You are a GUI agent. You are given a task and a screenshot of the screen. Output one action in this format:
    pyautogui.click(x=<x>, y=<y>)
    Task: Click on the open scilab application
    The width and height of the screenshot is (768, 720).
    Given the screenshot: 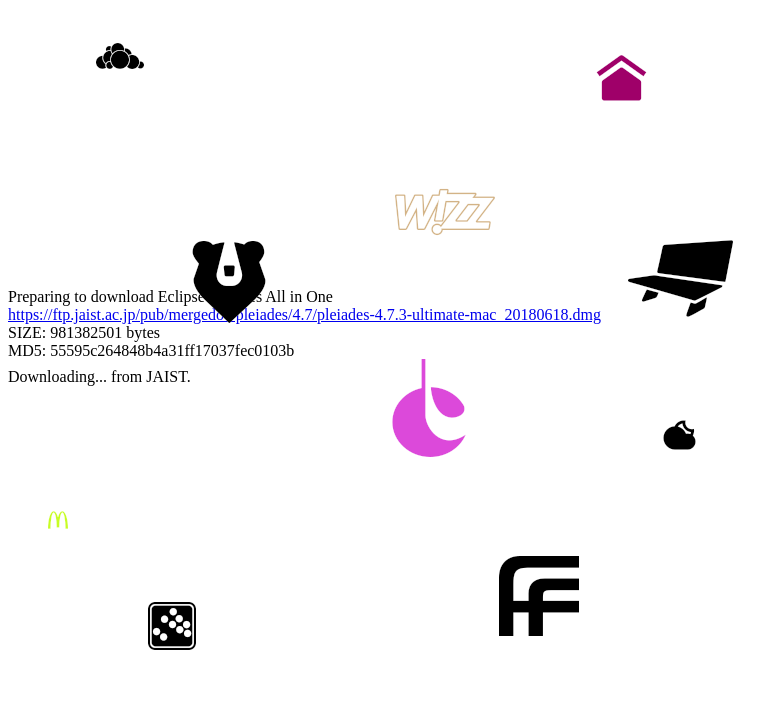 What is the action you would take?
    pyautogui.click(x=172, y=626)
    